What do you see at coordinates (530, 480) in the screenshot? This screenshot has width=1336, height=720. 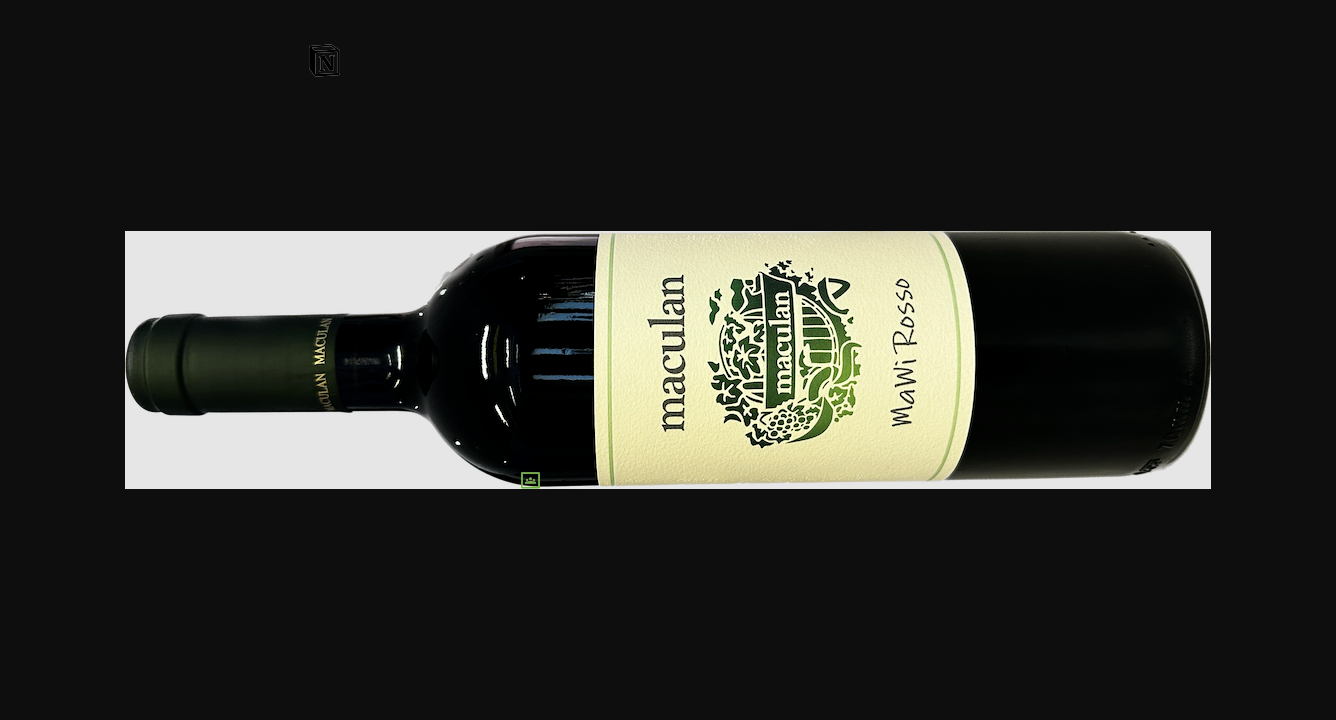 I see `open Google Classroom app` at bounding box center [530, 480].